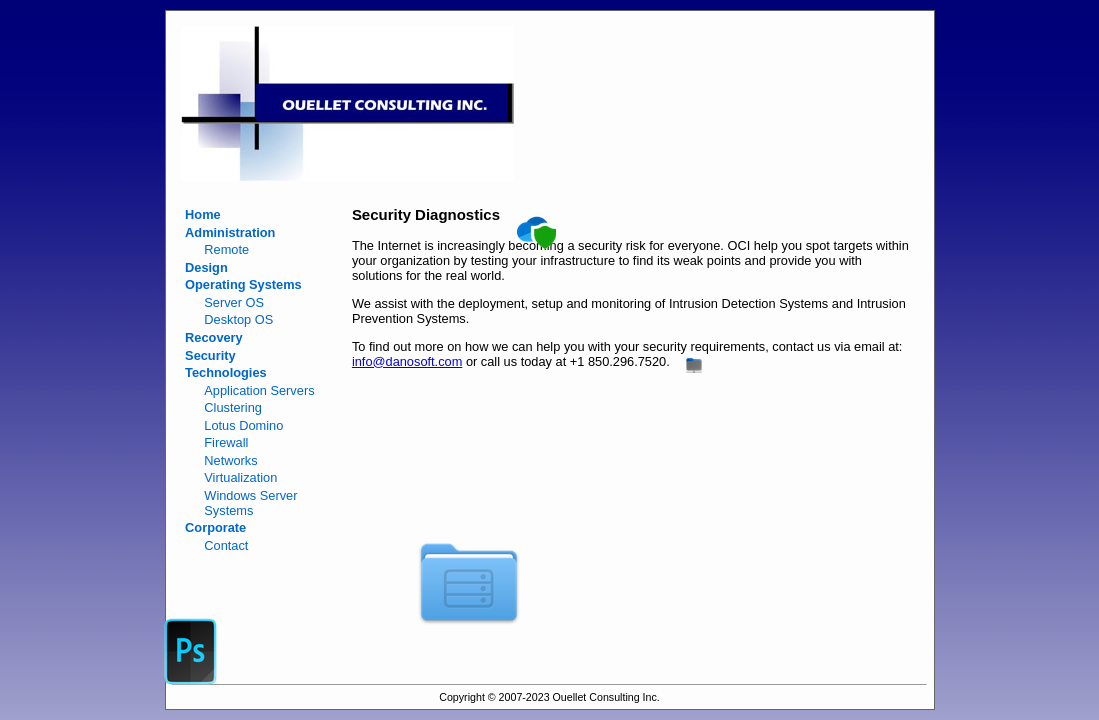 The width and height of the screenshot is (1099, 720). I want to click on OneDrive file protected by cloud security, so click(536, 229).